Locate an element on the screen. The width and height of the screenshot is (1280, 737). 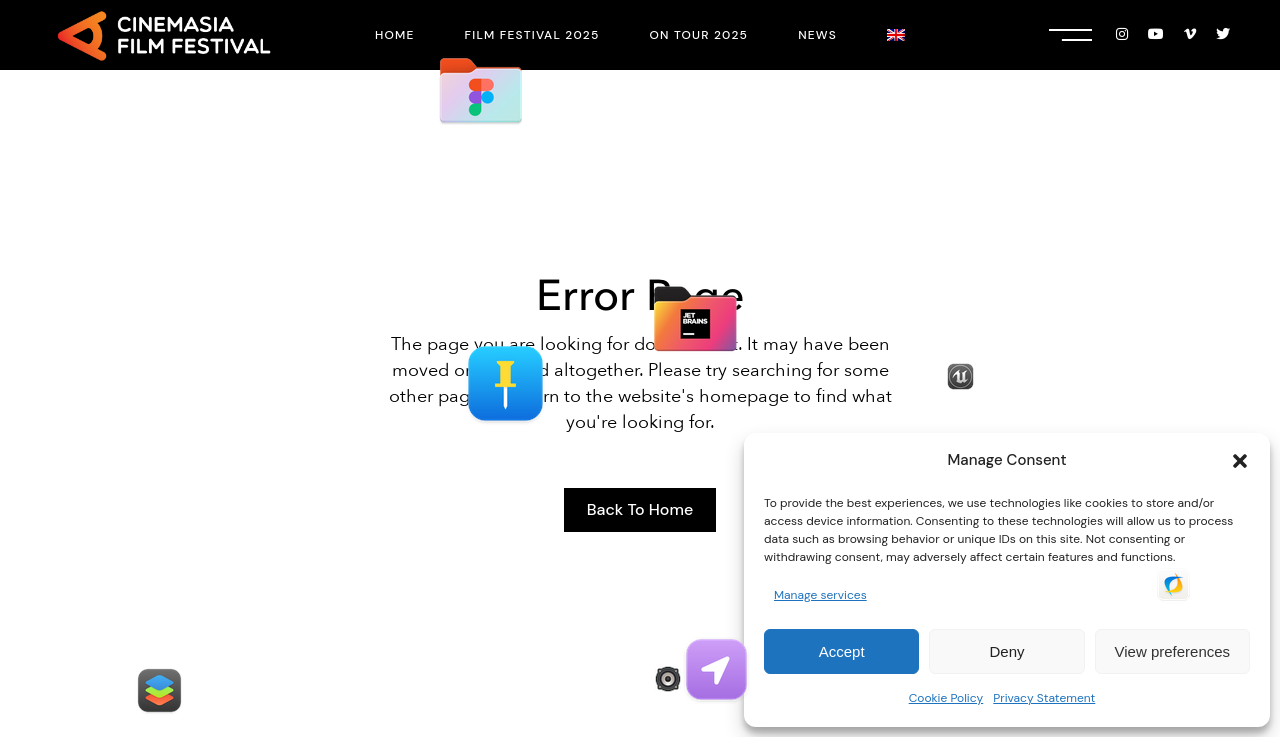
open pinapp for saving and organizing pins is located at coordinates (505, 383).